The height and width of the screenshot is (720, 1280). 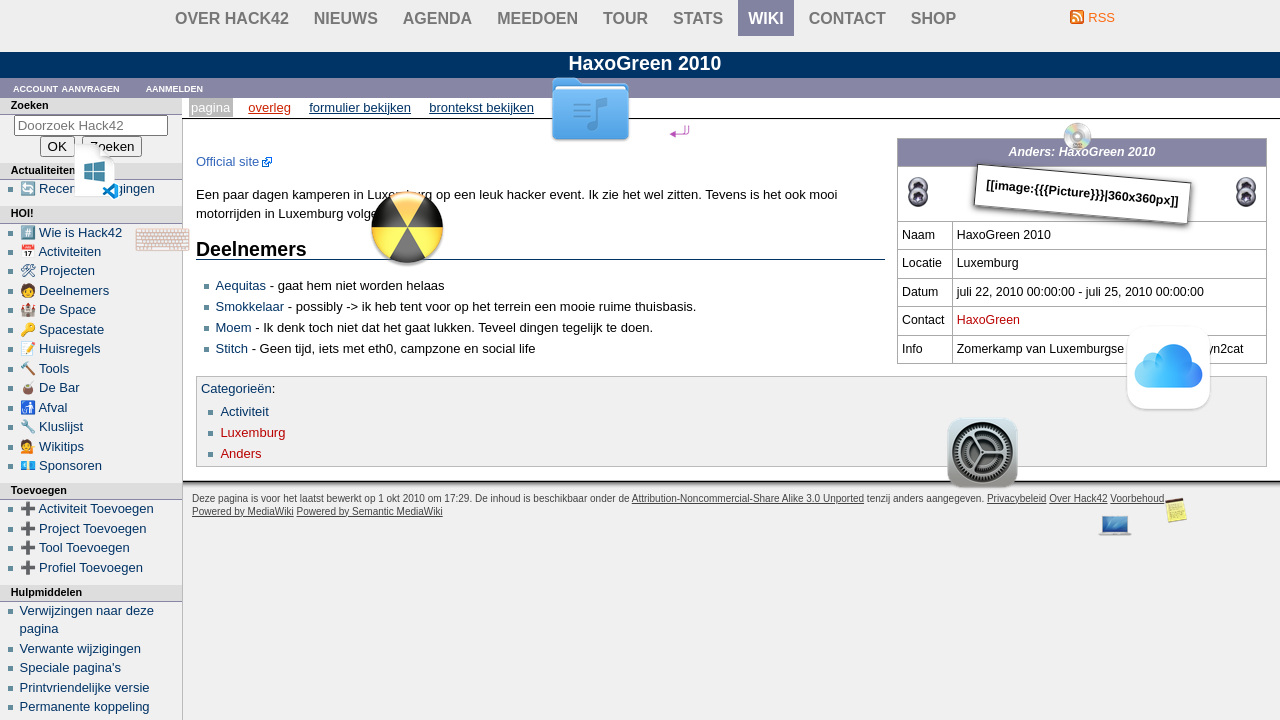 What do you see at coordinates (1077, 136) in the screenshot?
I see `indicates a DVD disc or optical media` at bounding box center [1077, 136].